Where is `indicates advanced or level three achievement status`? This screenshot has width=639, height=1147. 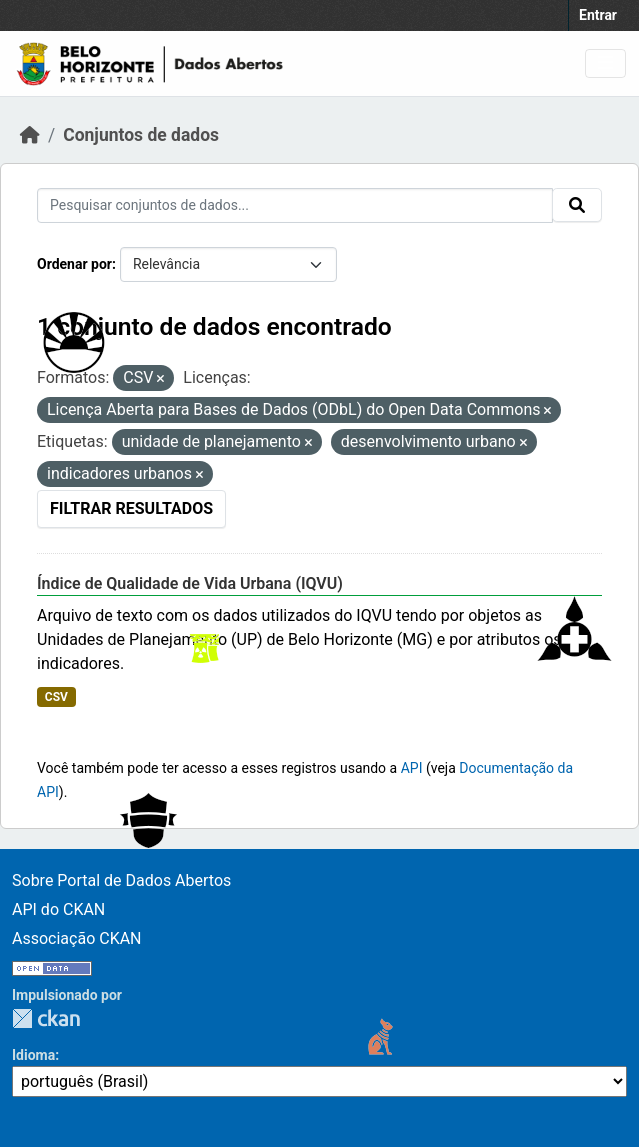 indicates advanced or level three achievement status is located at coordinates (574, 628).